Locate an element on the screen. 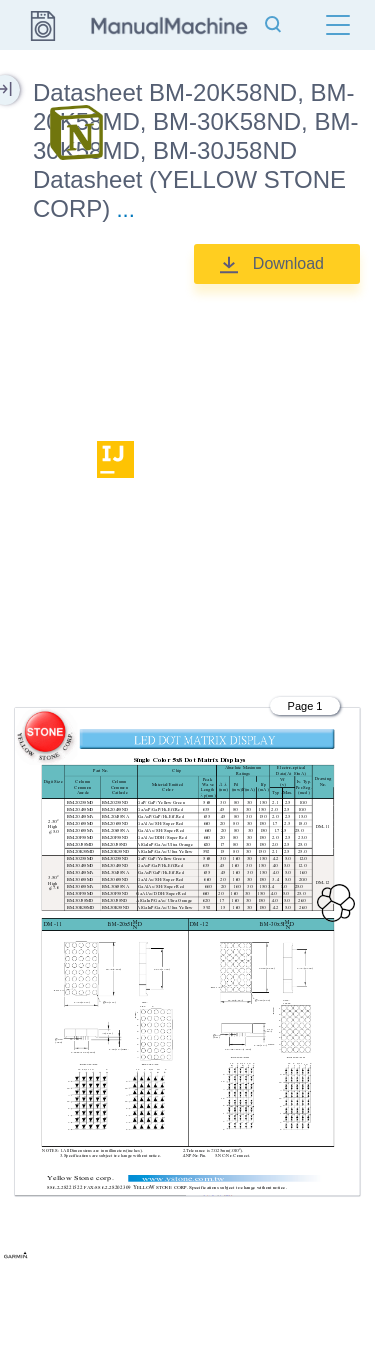  open Notion app is located at coordinates (76, 132).